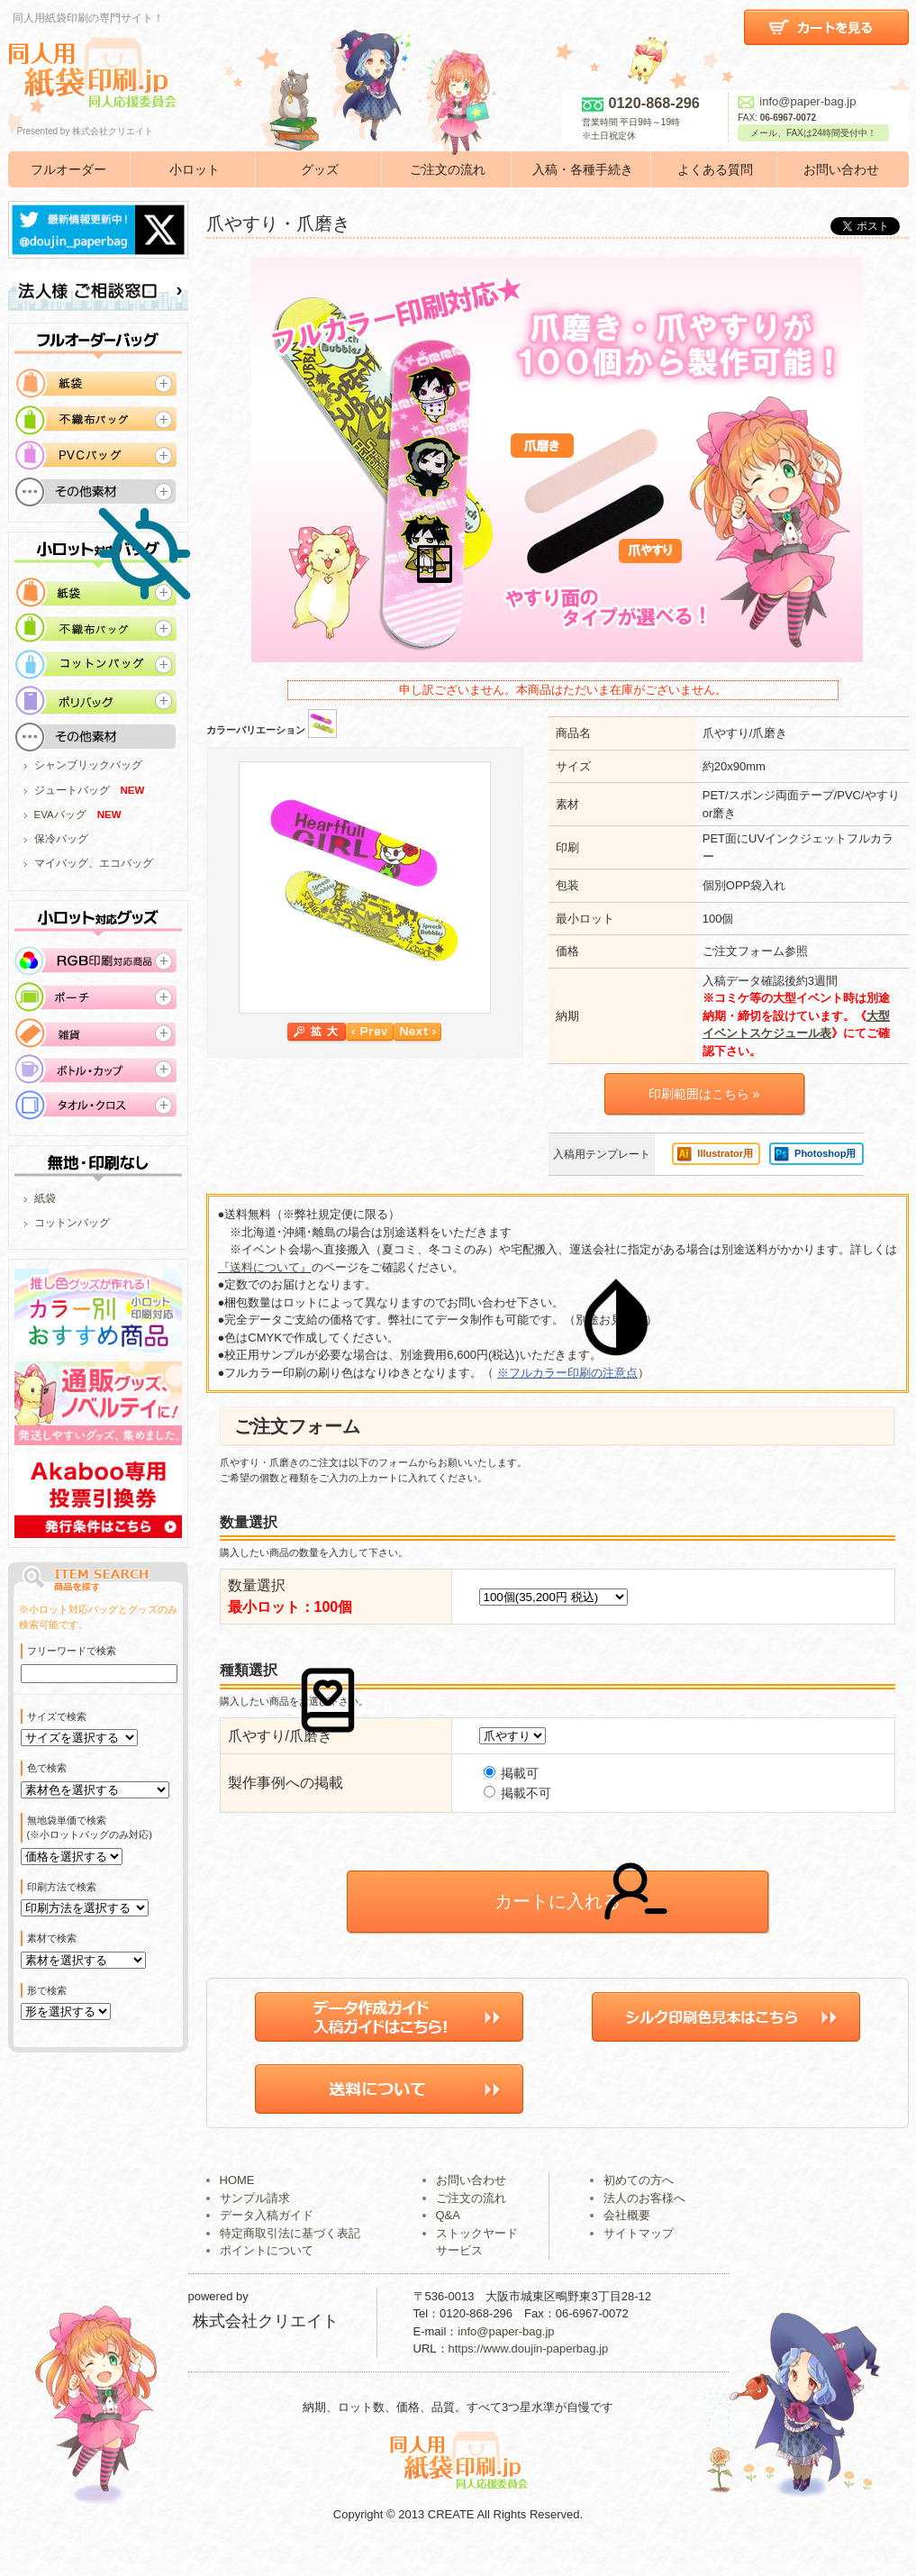  Describe the element at coordinates (144, 553) in the screenshot. I see `location tracking is disabled` at that location.